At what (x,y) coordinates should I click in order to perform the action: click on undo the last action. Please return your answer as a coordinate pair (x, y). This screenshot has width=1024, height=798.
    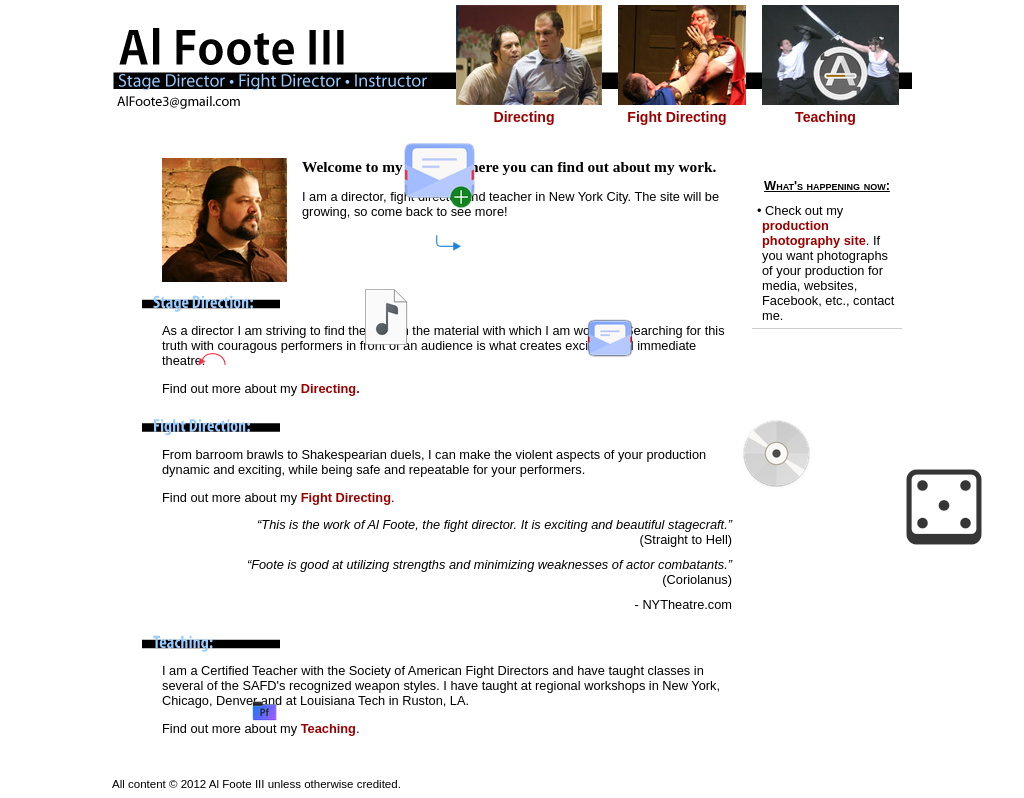
    Looking at the image, I should click on (212, 359).